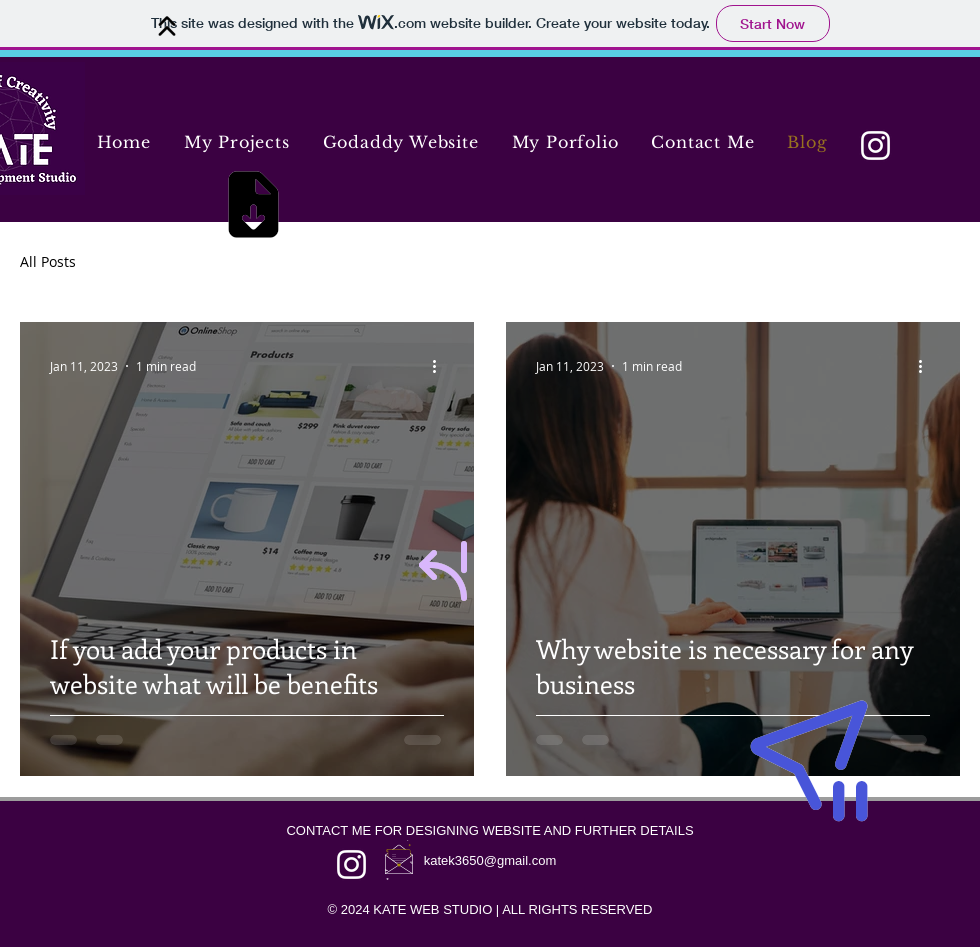  Describe the element at coordinates (446, 571) in the screenshot. I see `take the next left turn` at that location.